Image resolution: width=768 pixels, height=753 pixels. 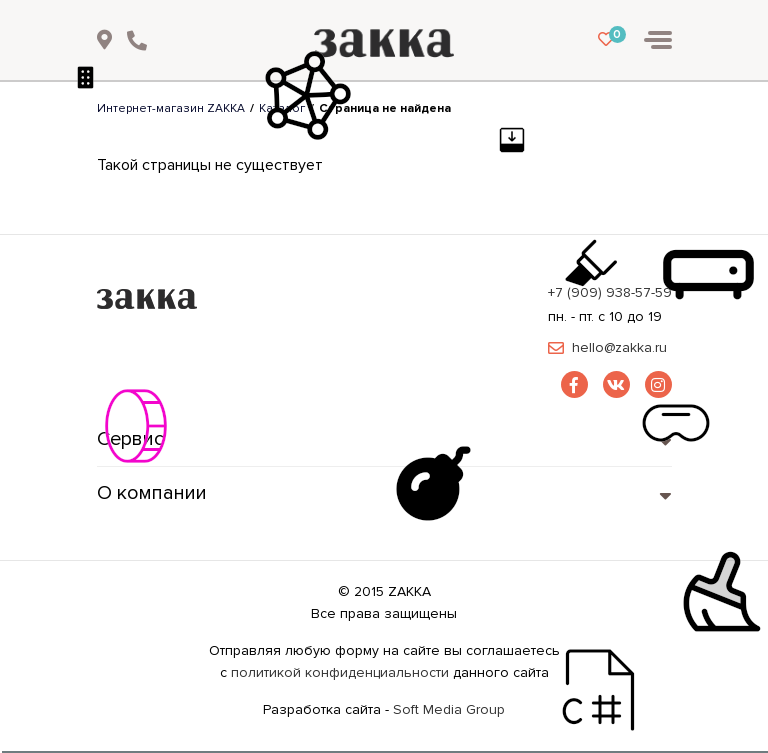 I want to click on dock panel to bottom of editor, so click(x=512, y=140).